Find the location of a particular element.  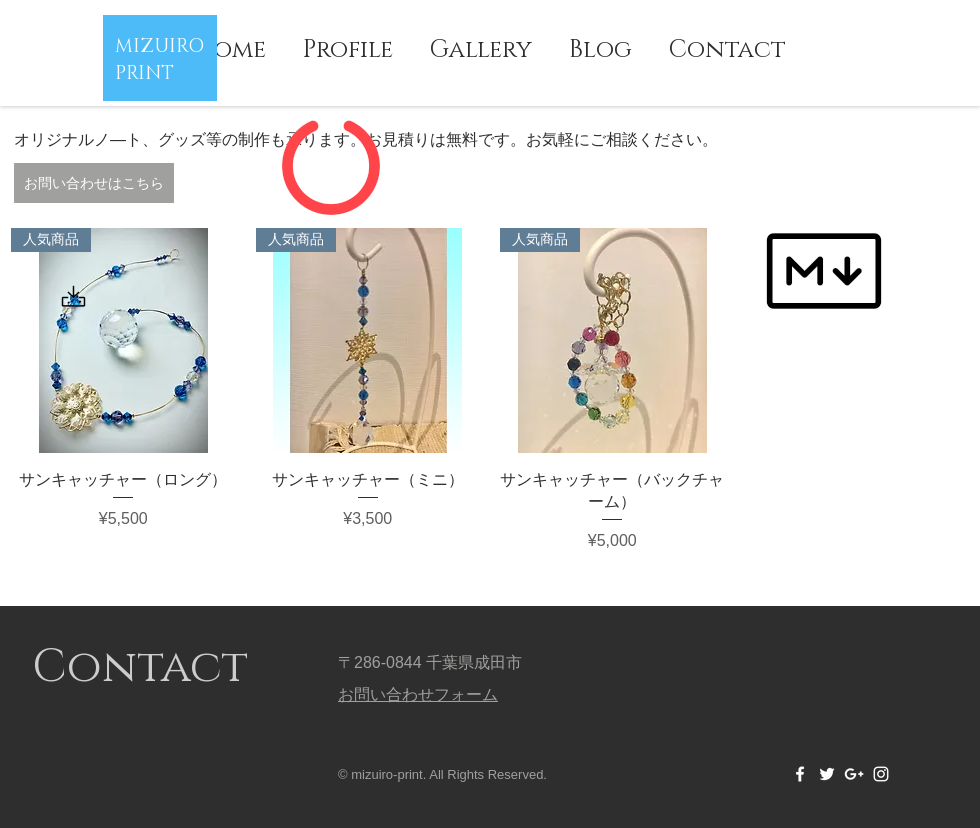

download a file to your device is located at coordinates (73, 297).